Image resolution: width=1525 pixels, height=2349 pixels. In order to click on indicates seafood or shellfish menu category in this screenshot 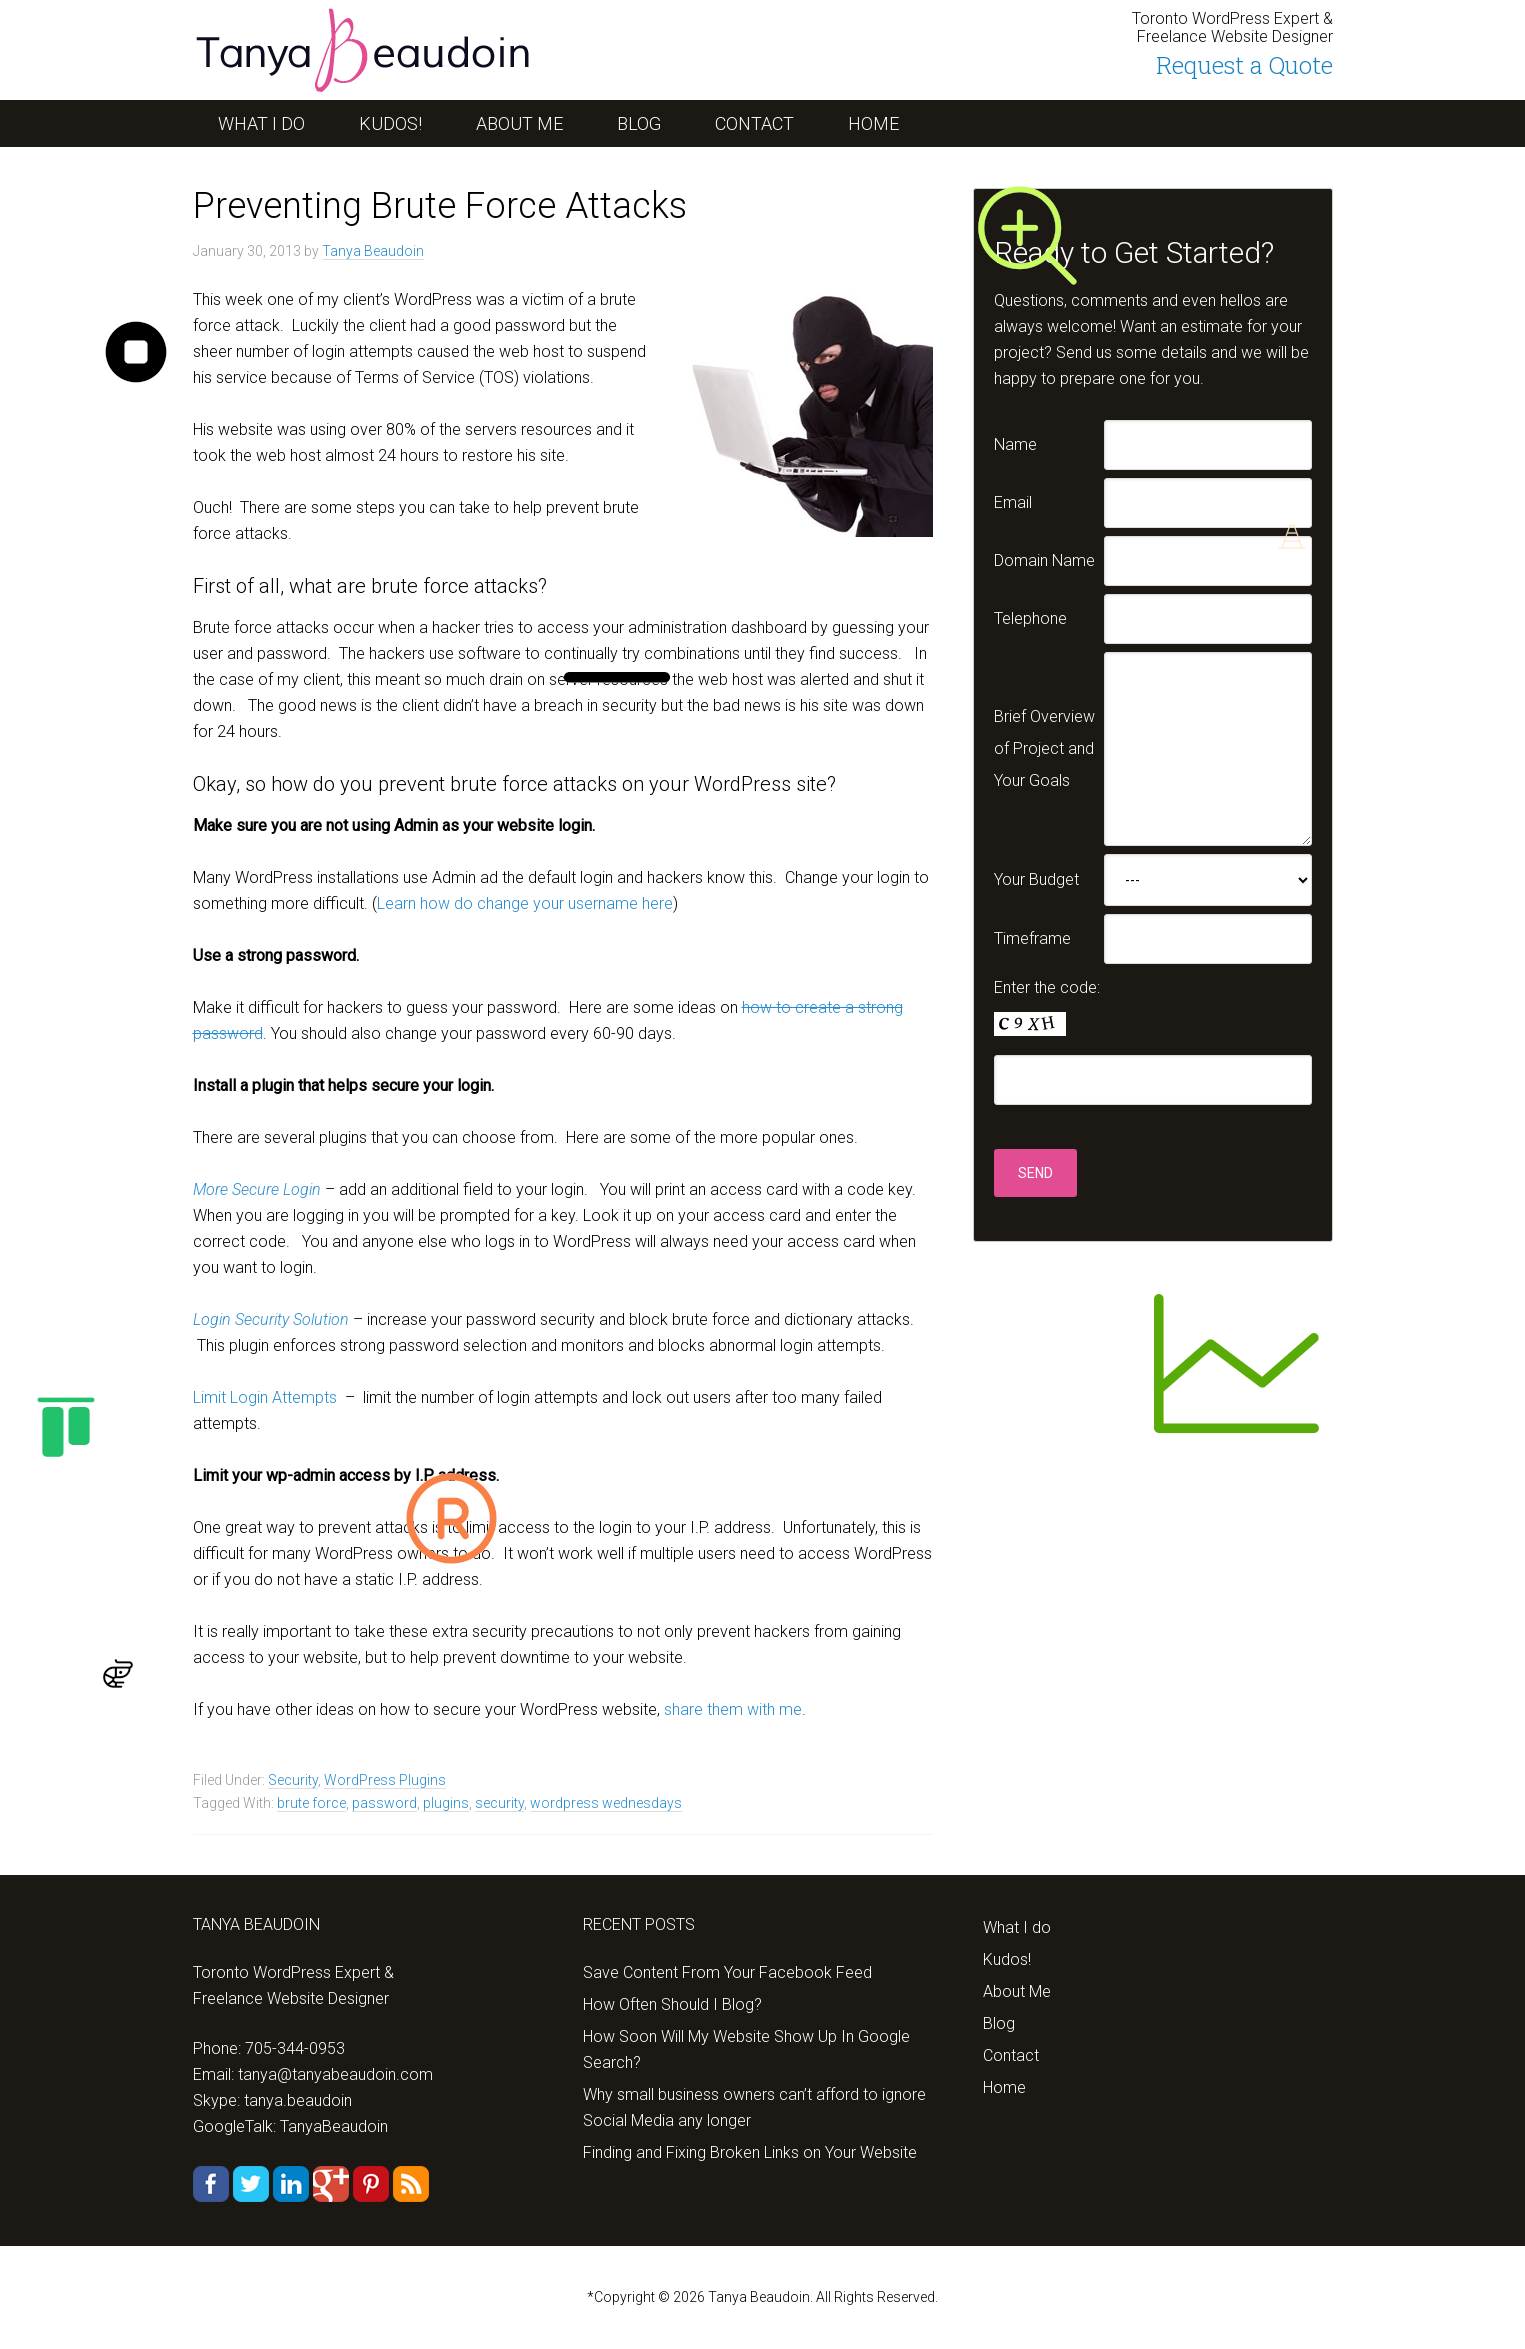, I will do `click(118, 1674)`.